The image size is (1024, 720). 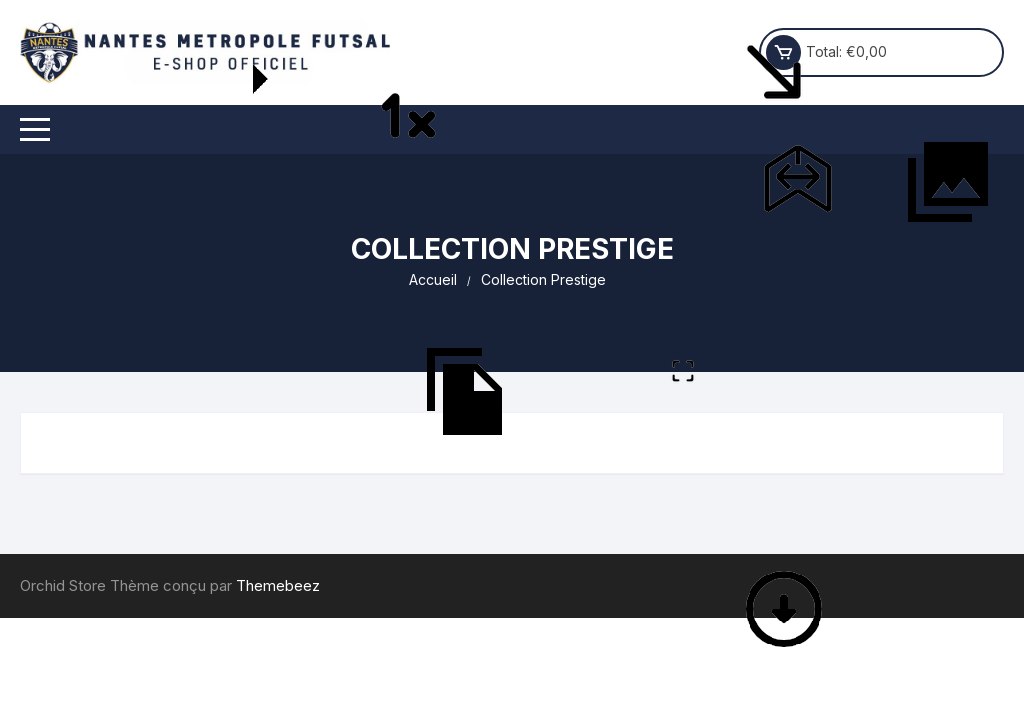 I want to click on navigate to the bottom-right section, so click(x=775, y=73).